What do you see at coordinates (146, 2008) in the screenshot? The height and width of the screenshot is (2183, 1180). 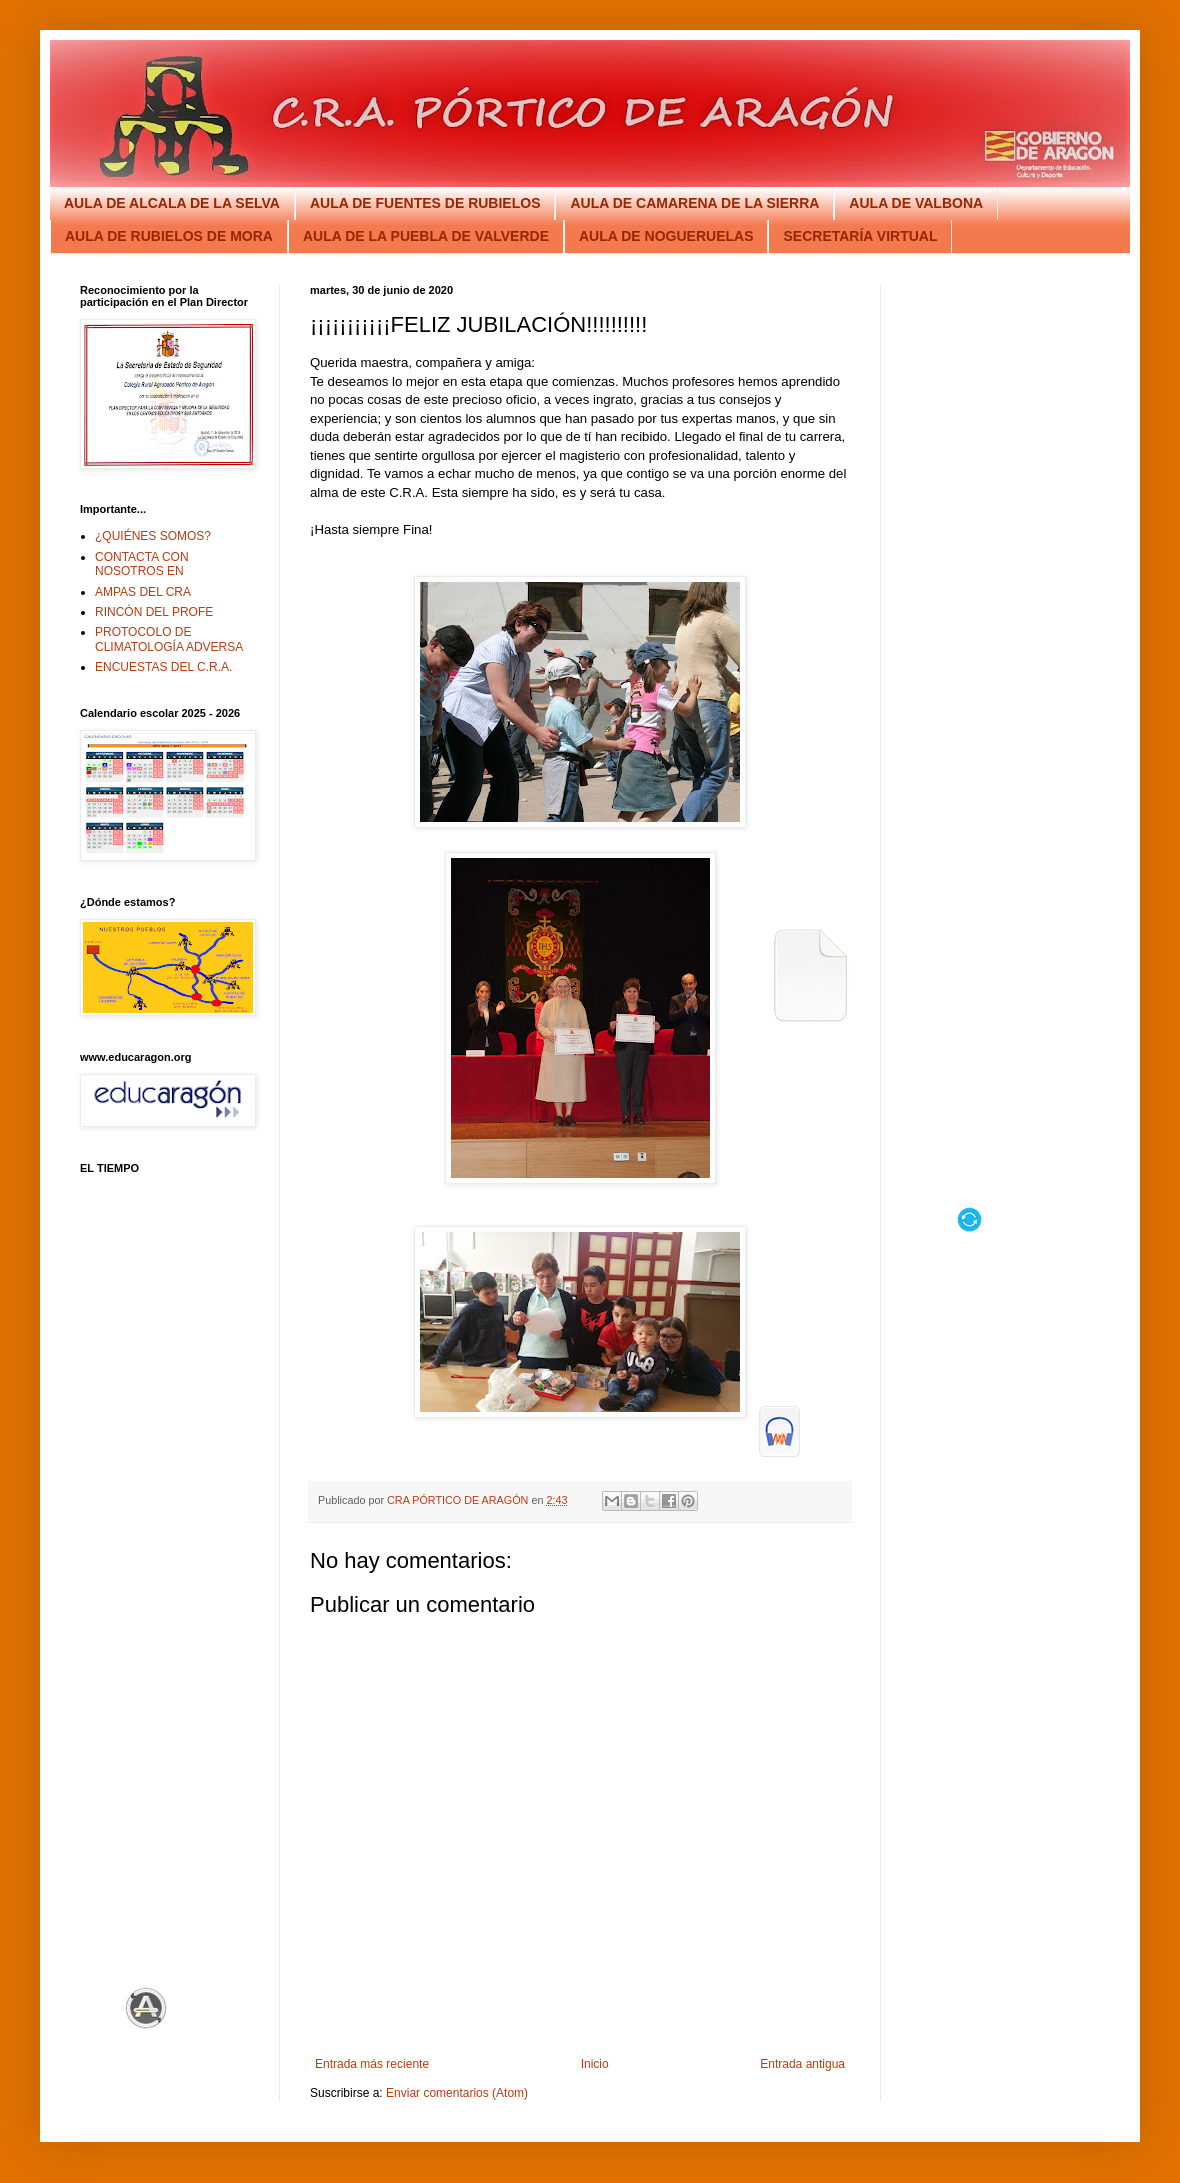 I see `open the software updater application` at bounding box center [146, 2008].